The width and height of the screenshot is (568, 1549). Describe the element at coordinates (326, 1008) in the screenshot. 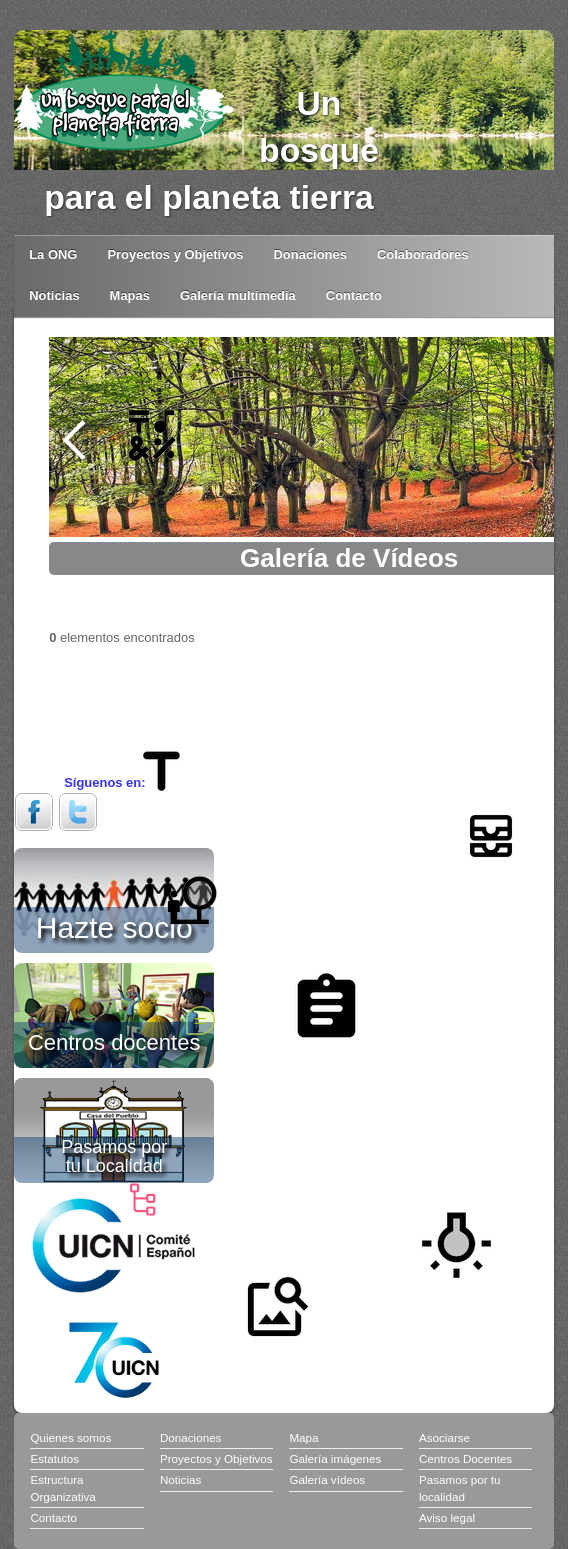

I see `view assignments or tasks` at that location.